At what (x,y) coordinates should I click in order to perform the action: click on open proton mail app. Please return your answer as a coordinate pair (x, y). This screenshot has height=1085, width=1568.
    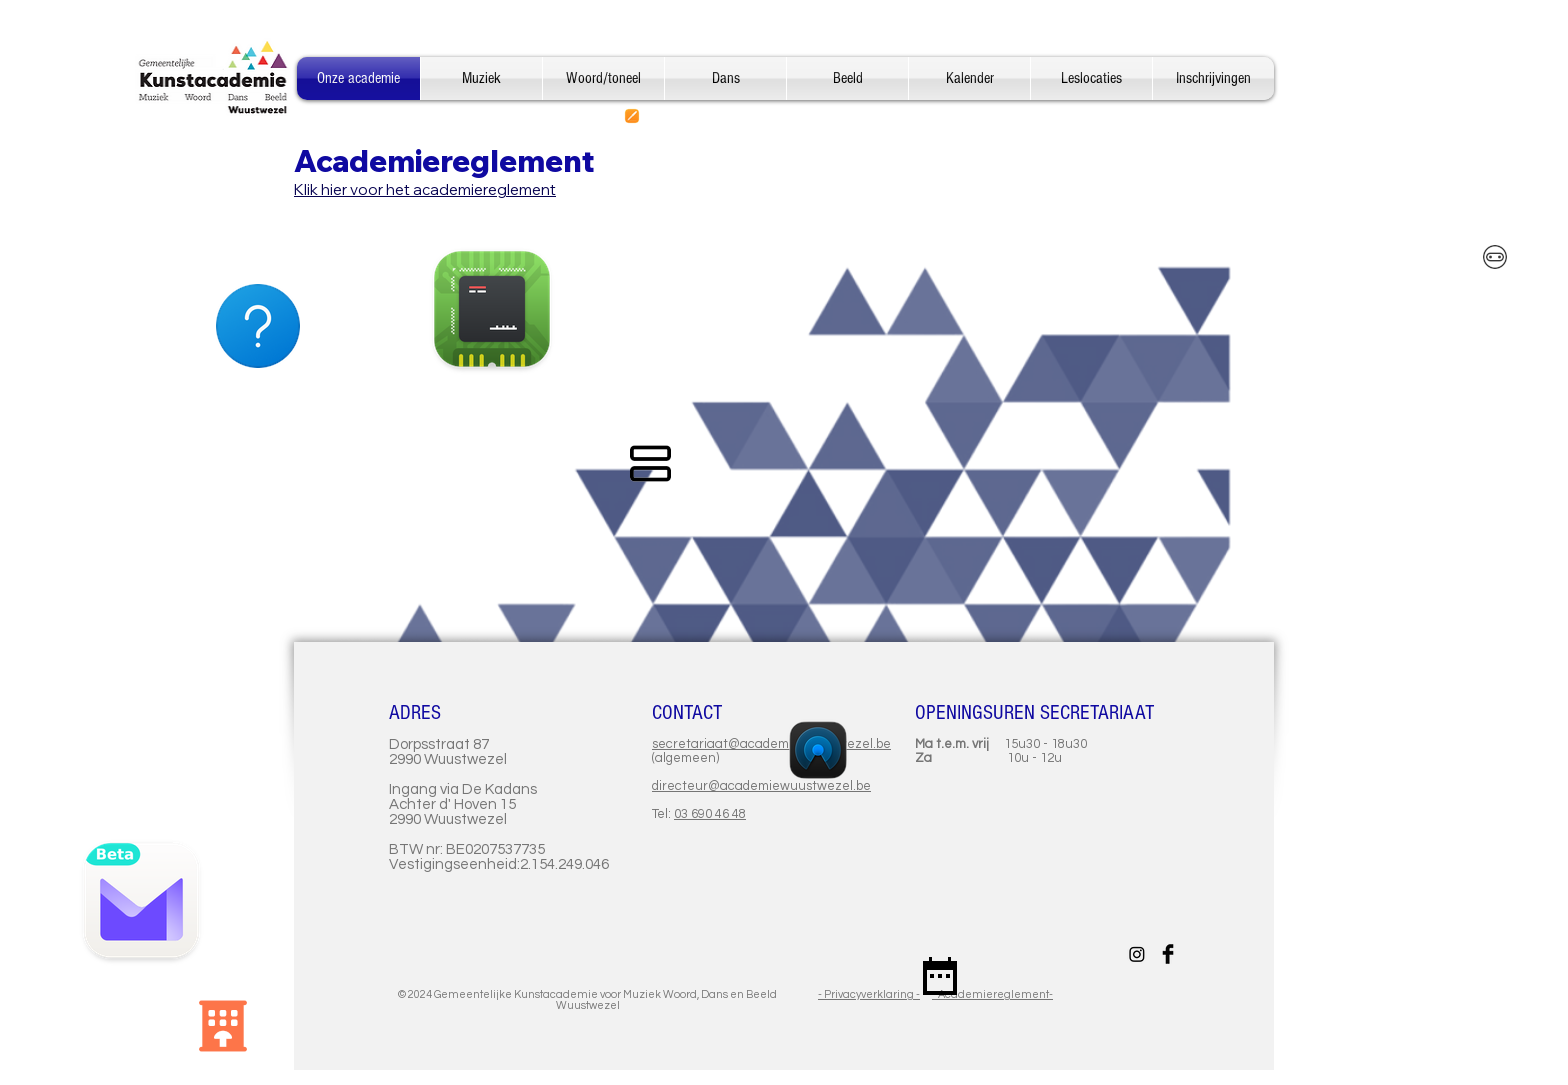
    Looking at the image, I should click on (141, 900).